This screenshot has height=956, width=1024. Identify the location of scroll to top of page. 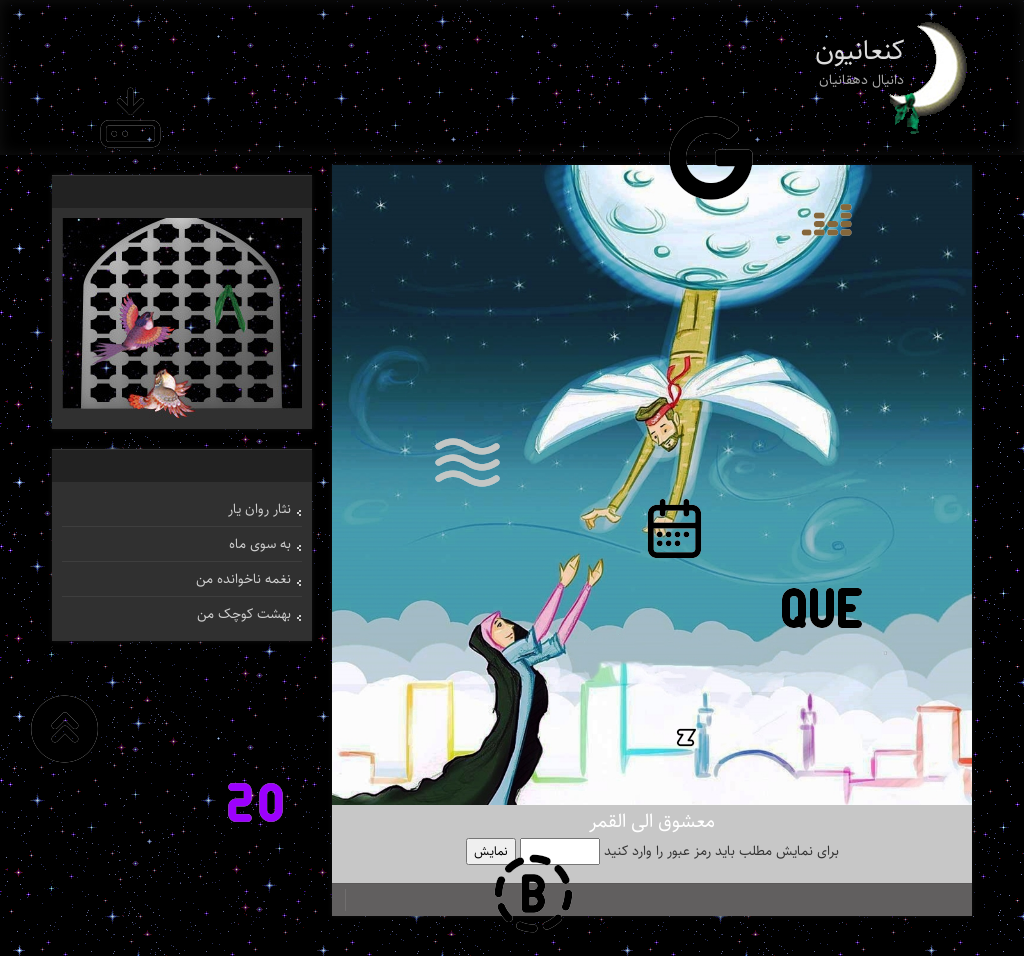
(65, 729).